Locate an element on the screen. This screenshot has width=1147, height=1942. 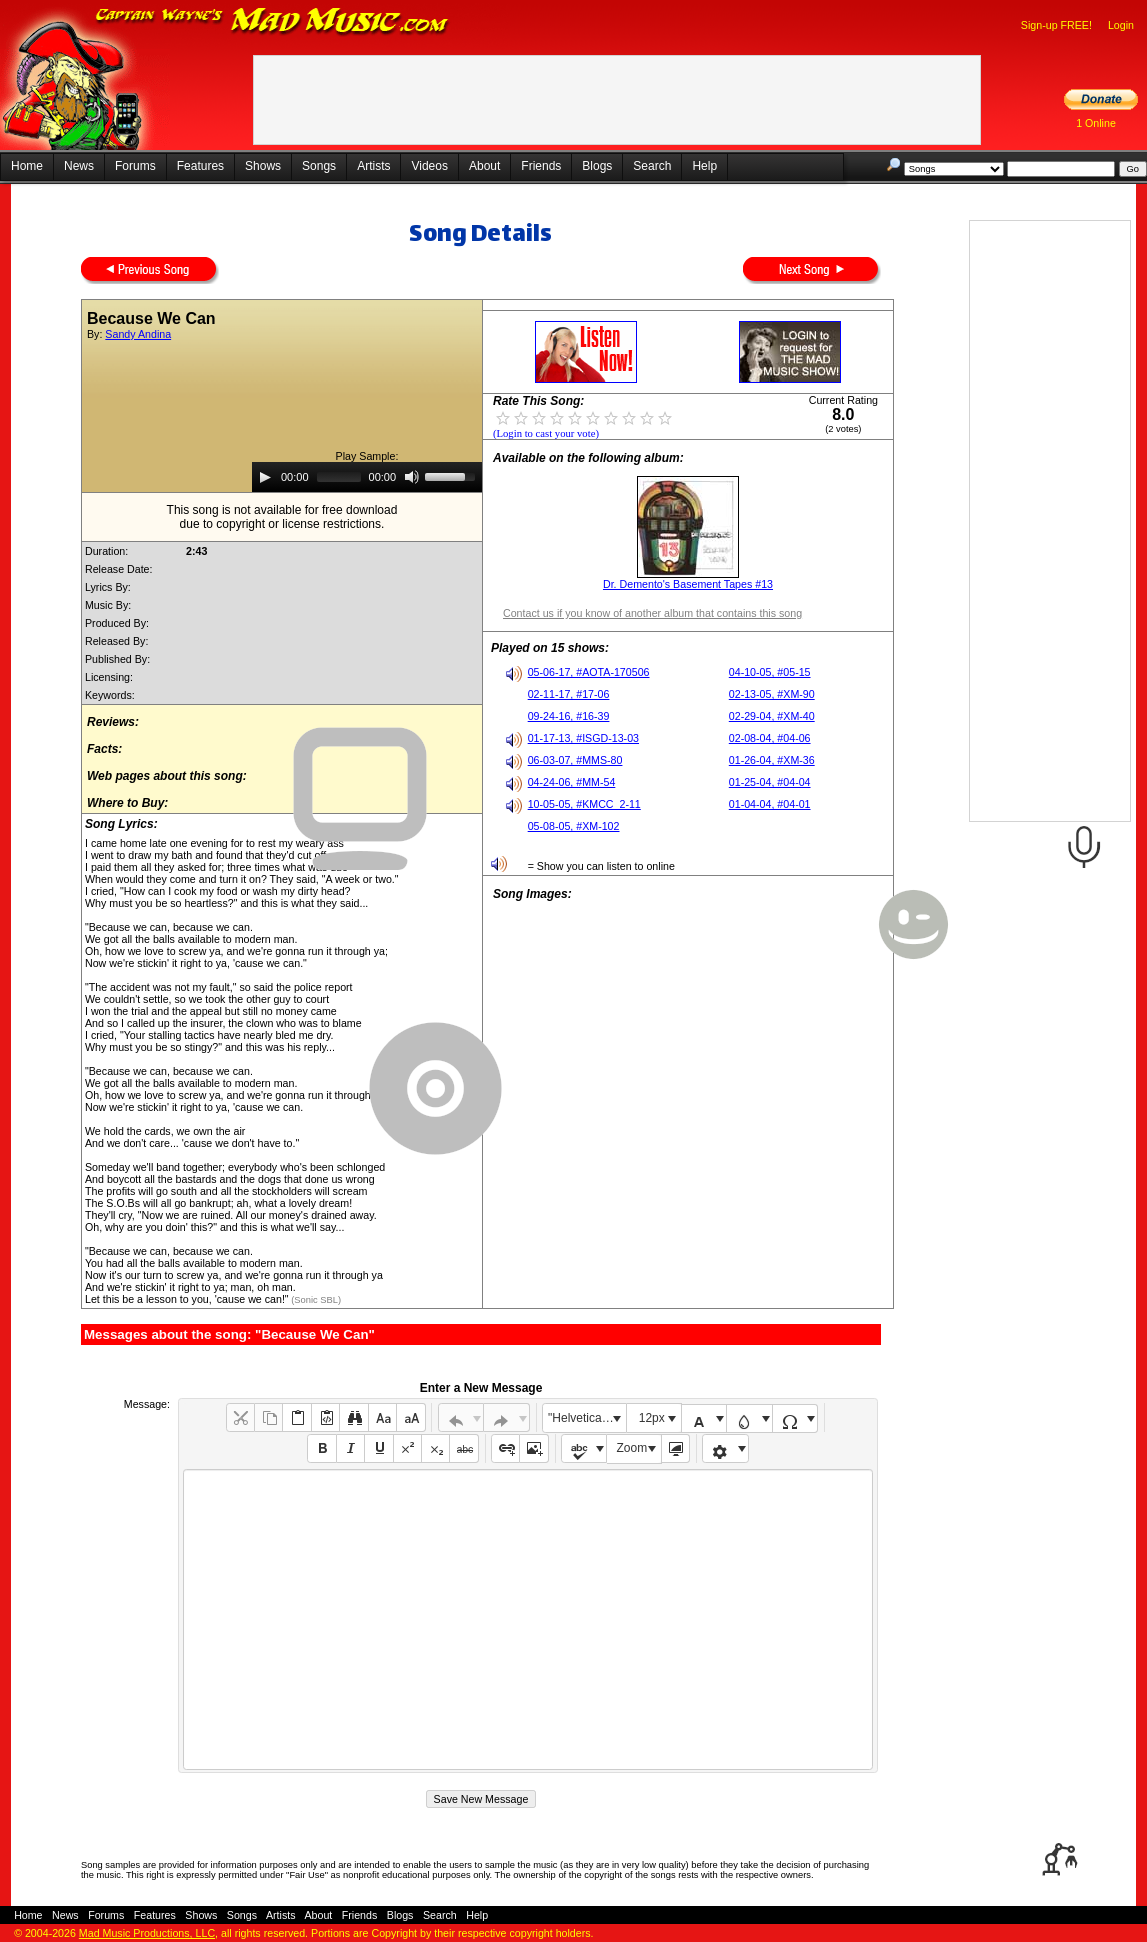
access microphone settings is located at coordinates (1084, 847).